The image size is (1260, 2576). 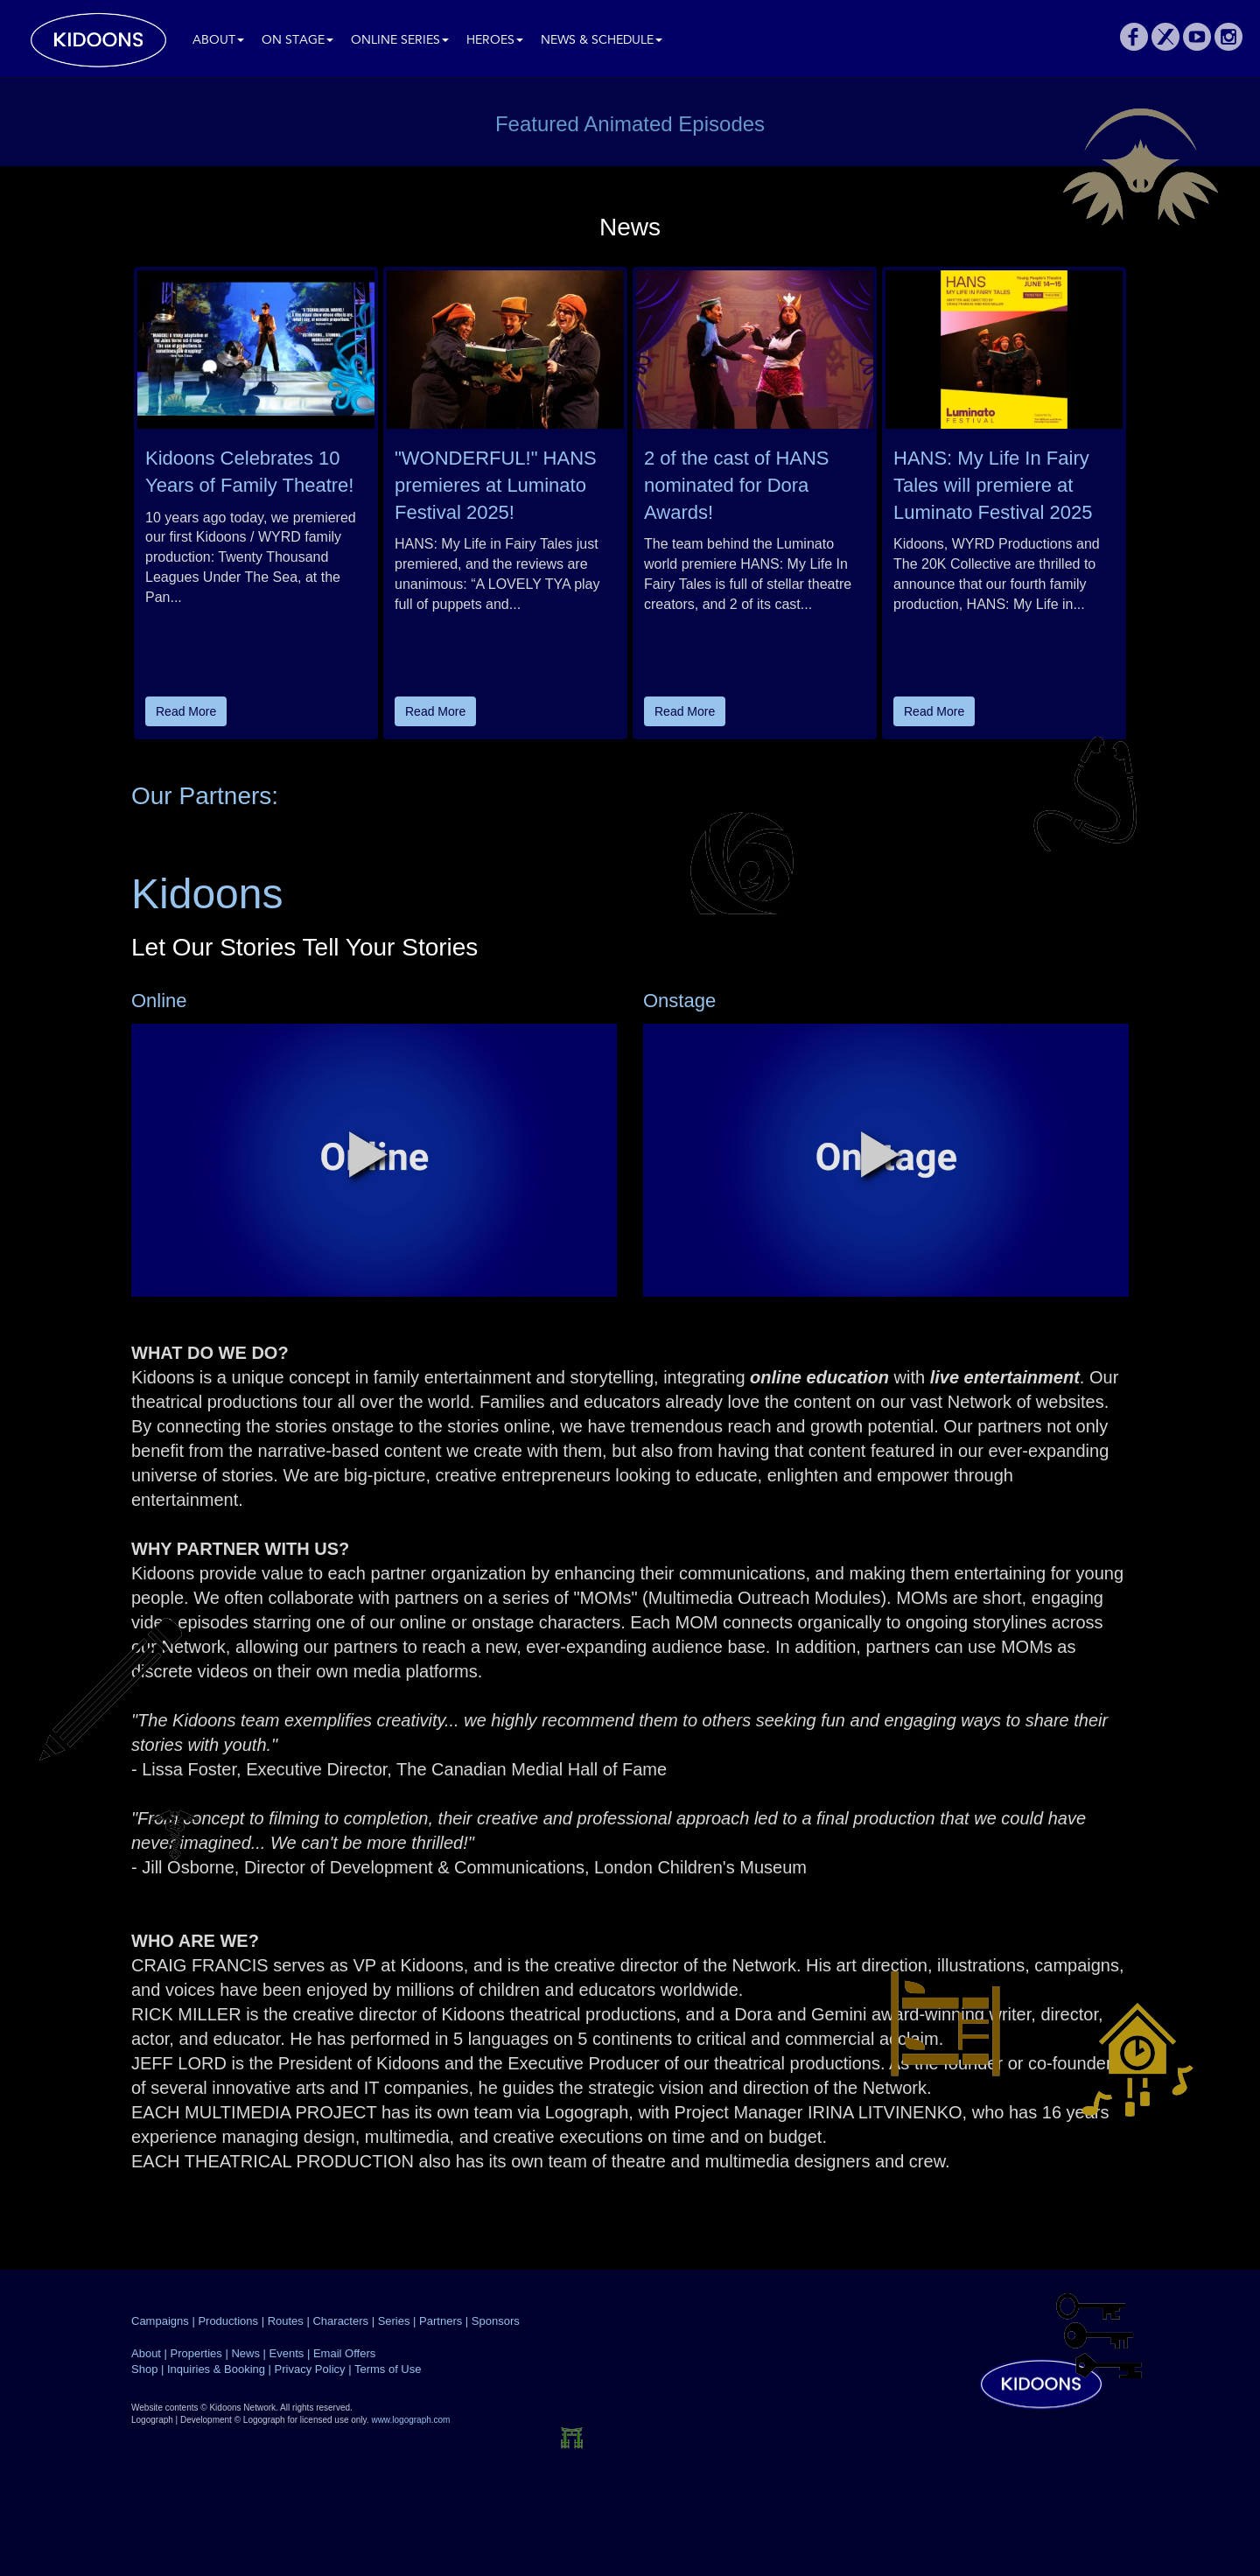 I want to click on set a scheduled reminder or alarm, so click(x=1138, y=2061).